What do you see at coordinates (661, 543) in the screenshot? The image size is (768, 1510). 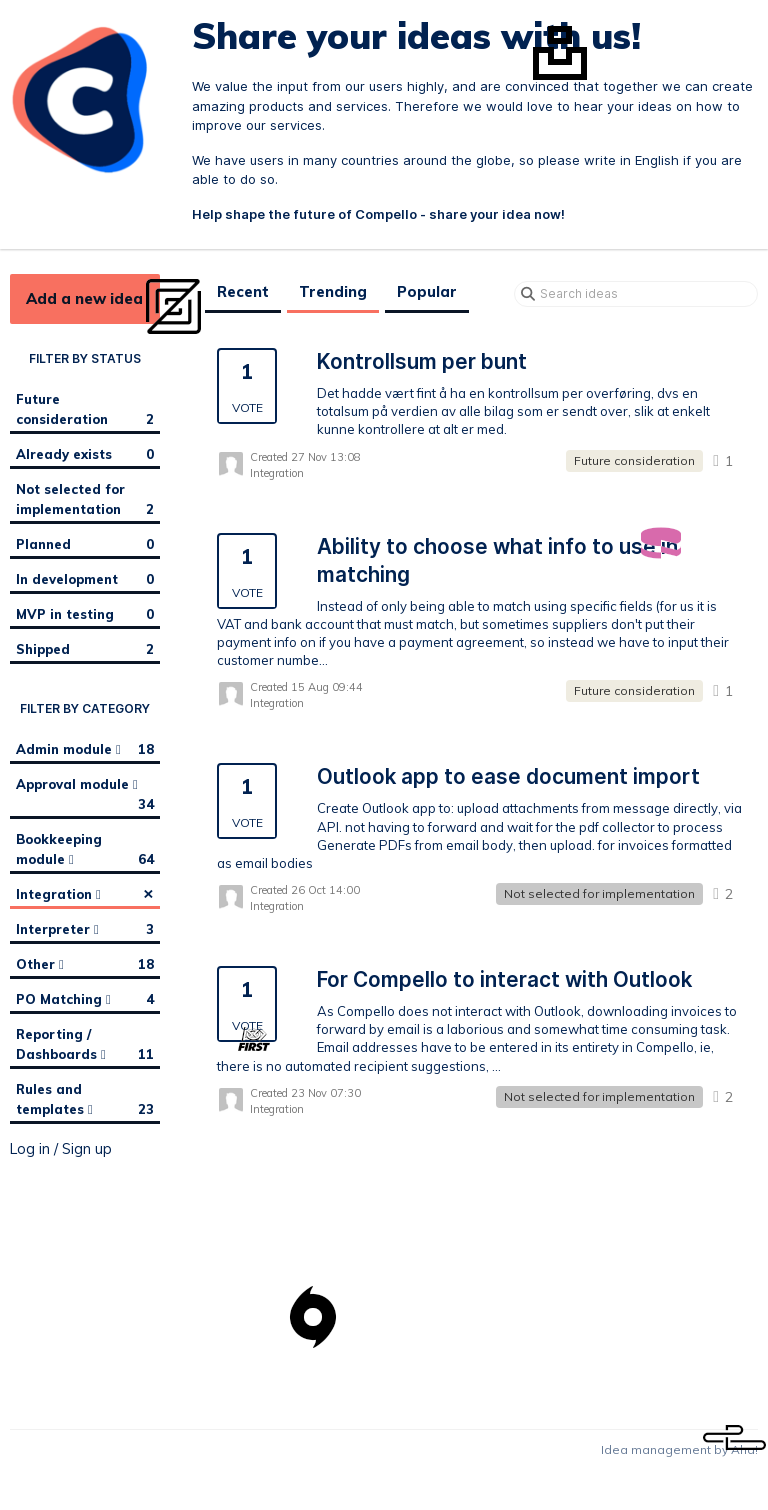 I see `CakePHP framework logo` at bounding box center [661, 543].